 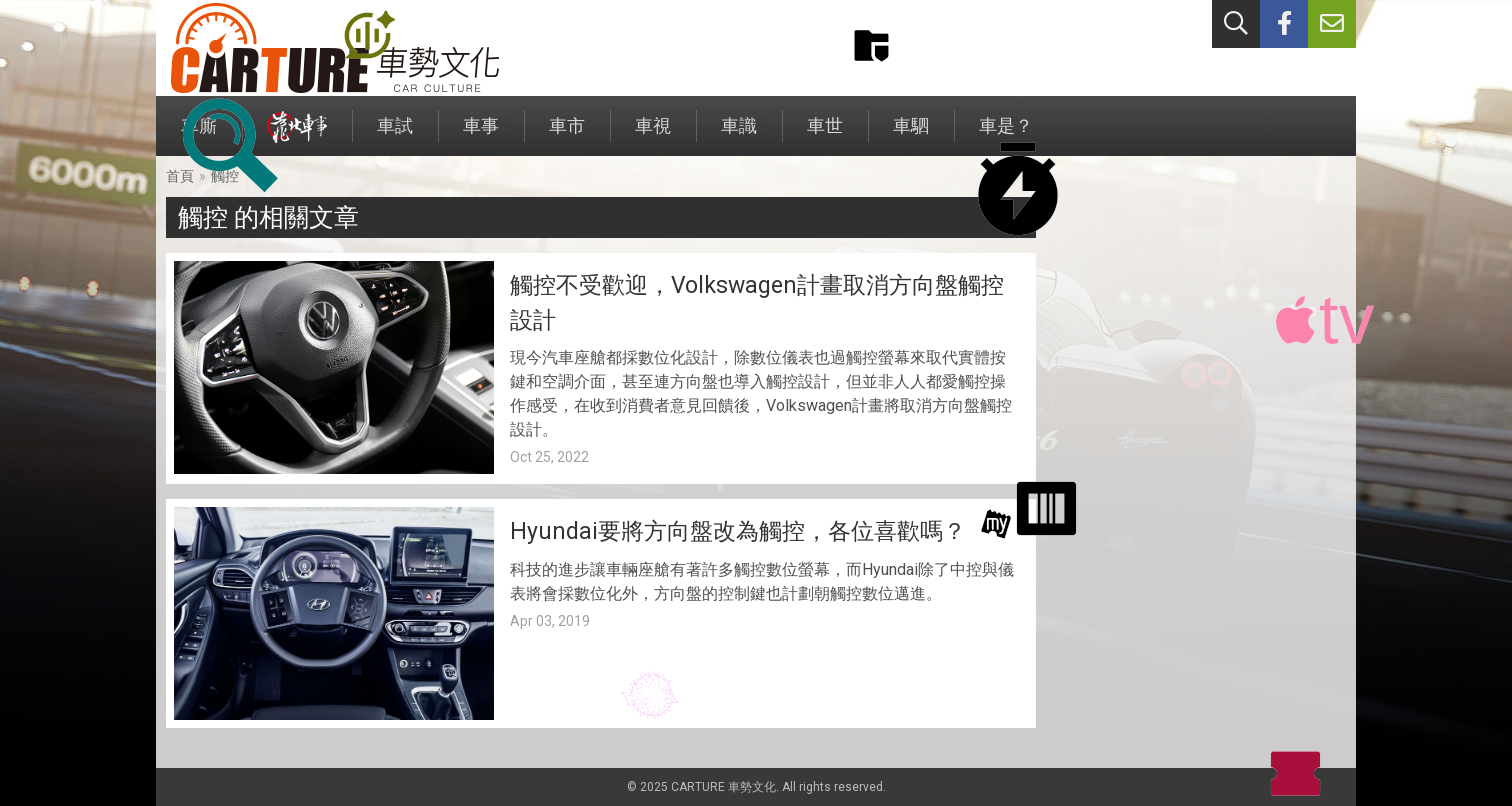 I want to click on scan a barcode or QR code, so click(x=1046, y=508).